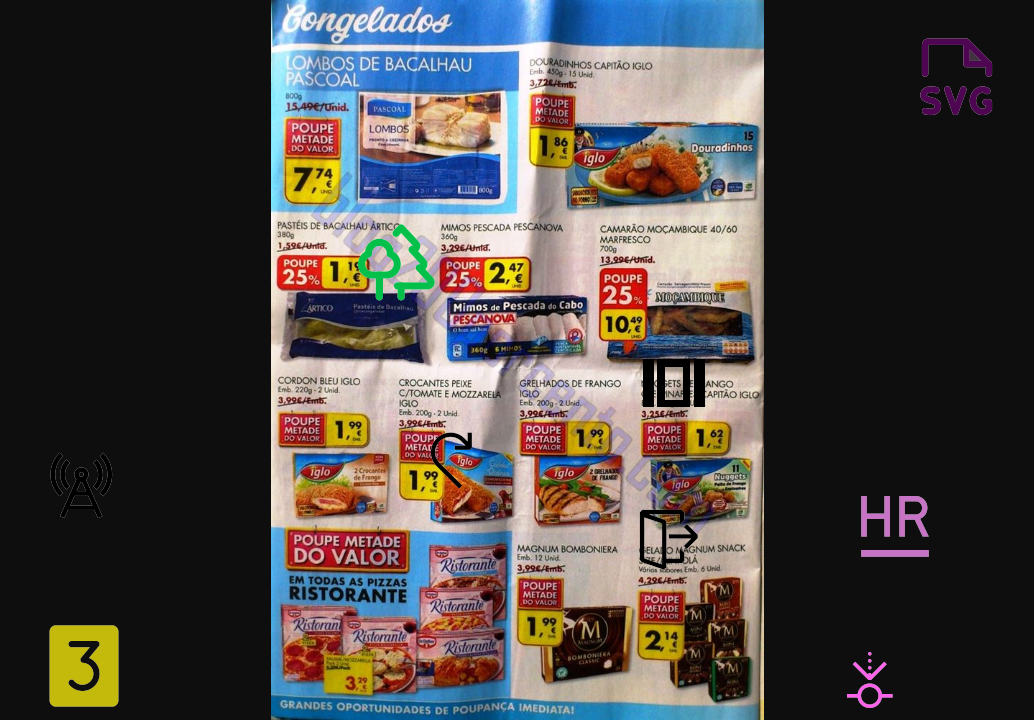  Describe the element at coordinates (672, 385) in the screenshot. I see `switch to column or array view layout` at that location.